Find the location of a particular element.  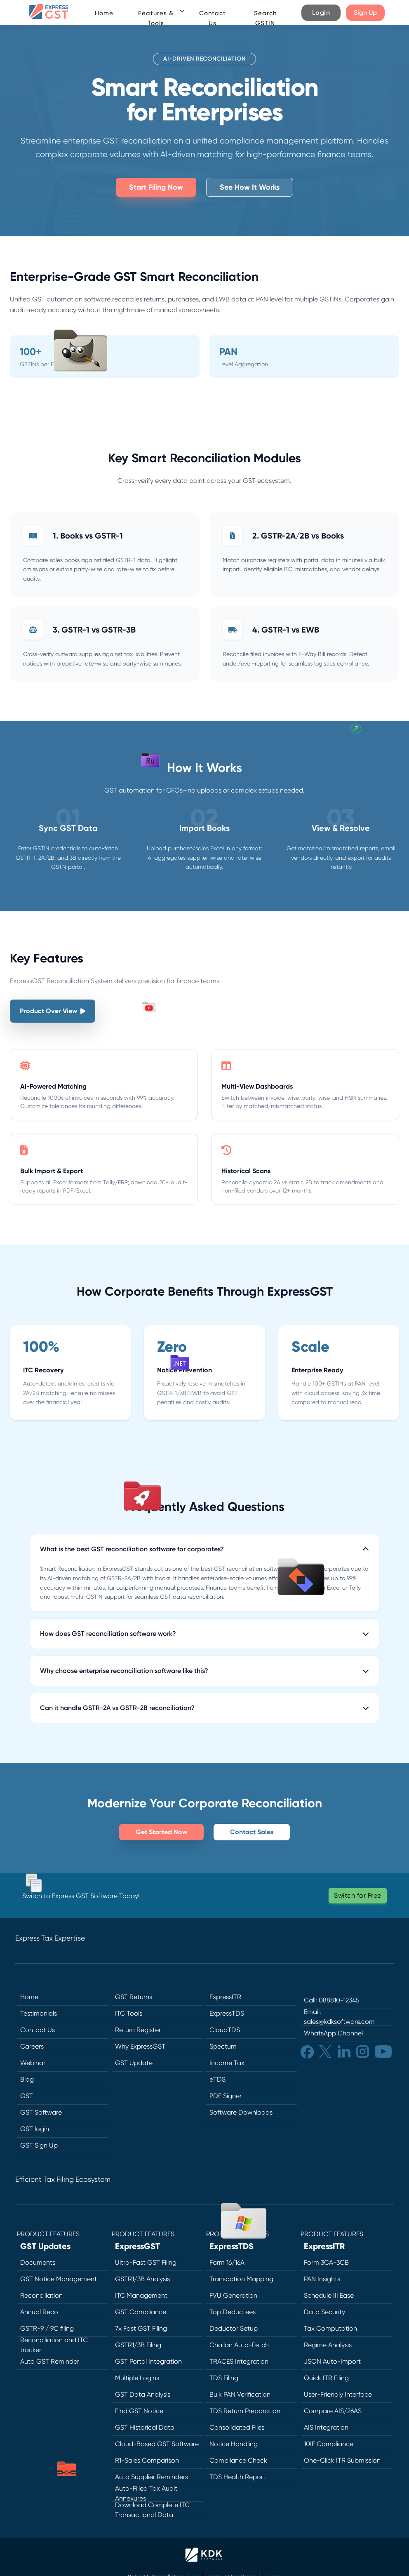

folder containing .NET framework files is located at coordinates (180, 1363).